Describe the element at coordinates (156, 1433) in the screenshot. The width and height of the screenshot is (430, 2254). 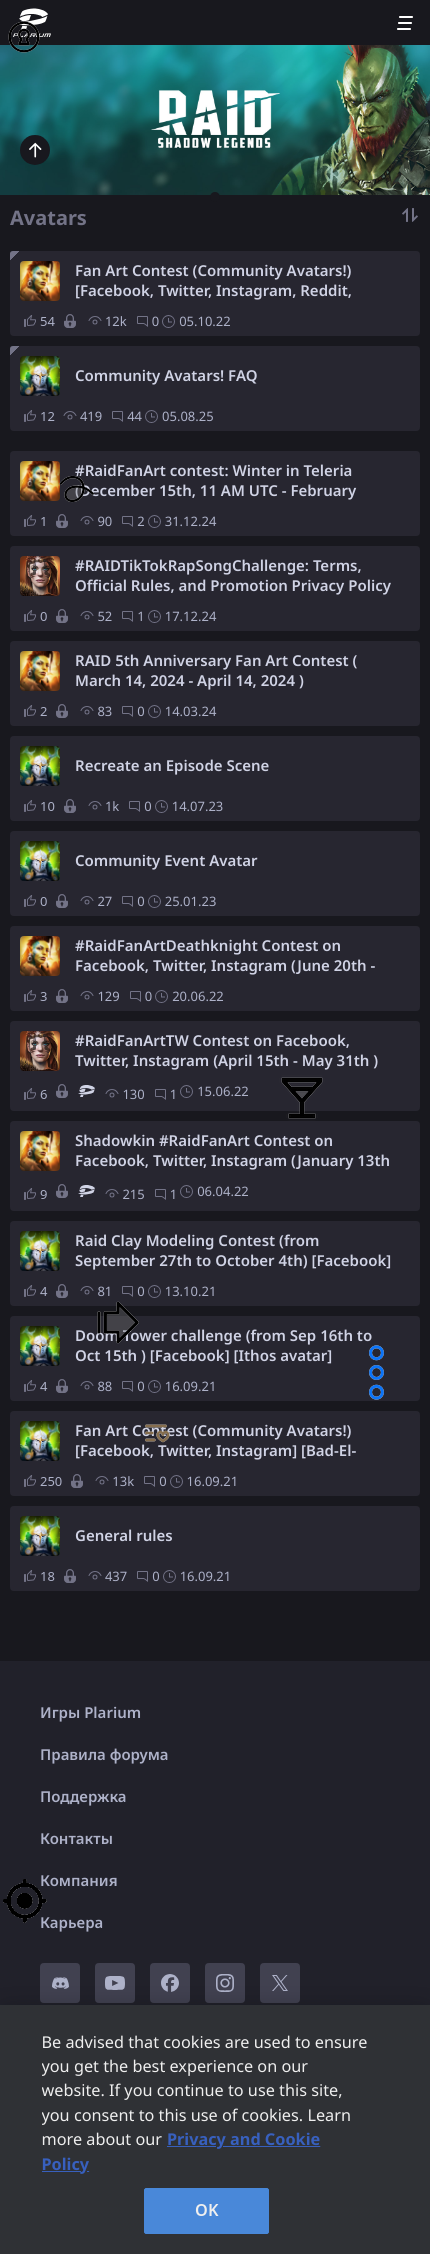
I see `view your favorites list` at that location.